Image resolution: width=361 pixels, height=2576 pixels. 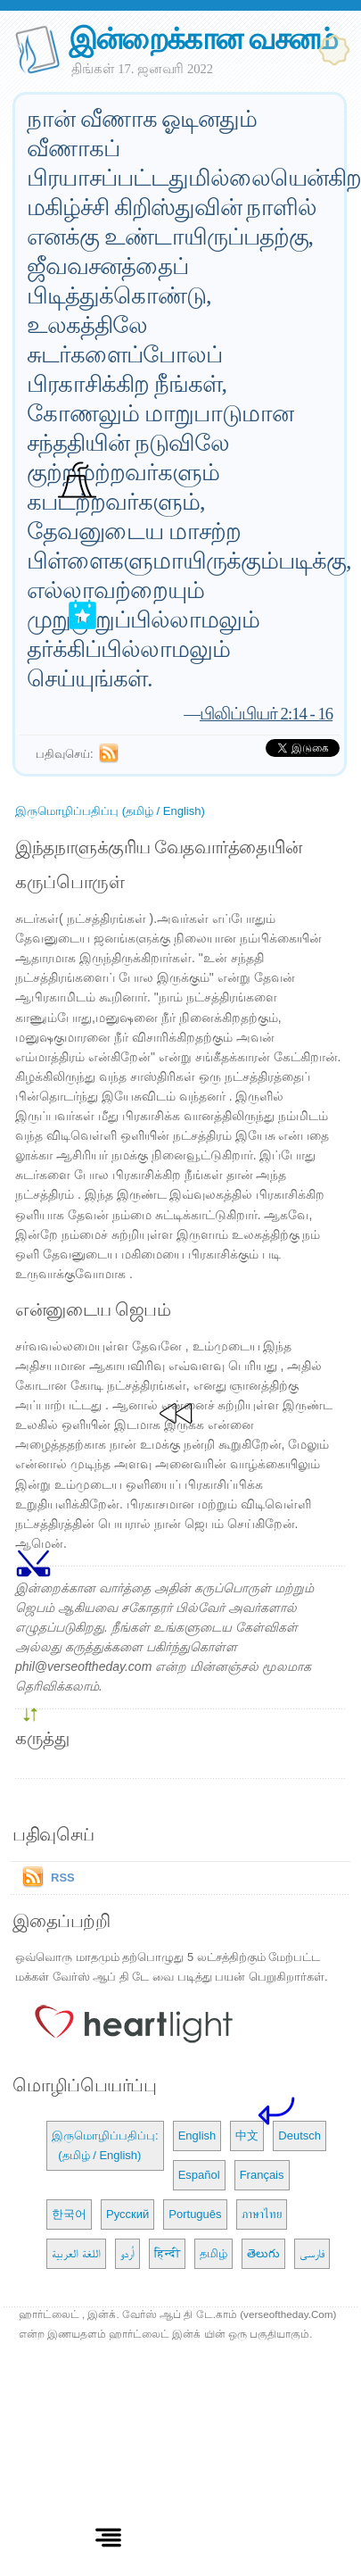 I want to click on view nuclear power plant information, so click(x=77, y=482).